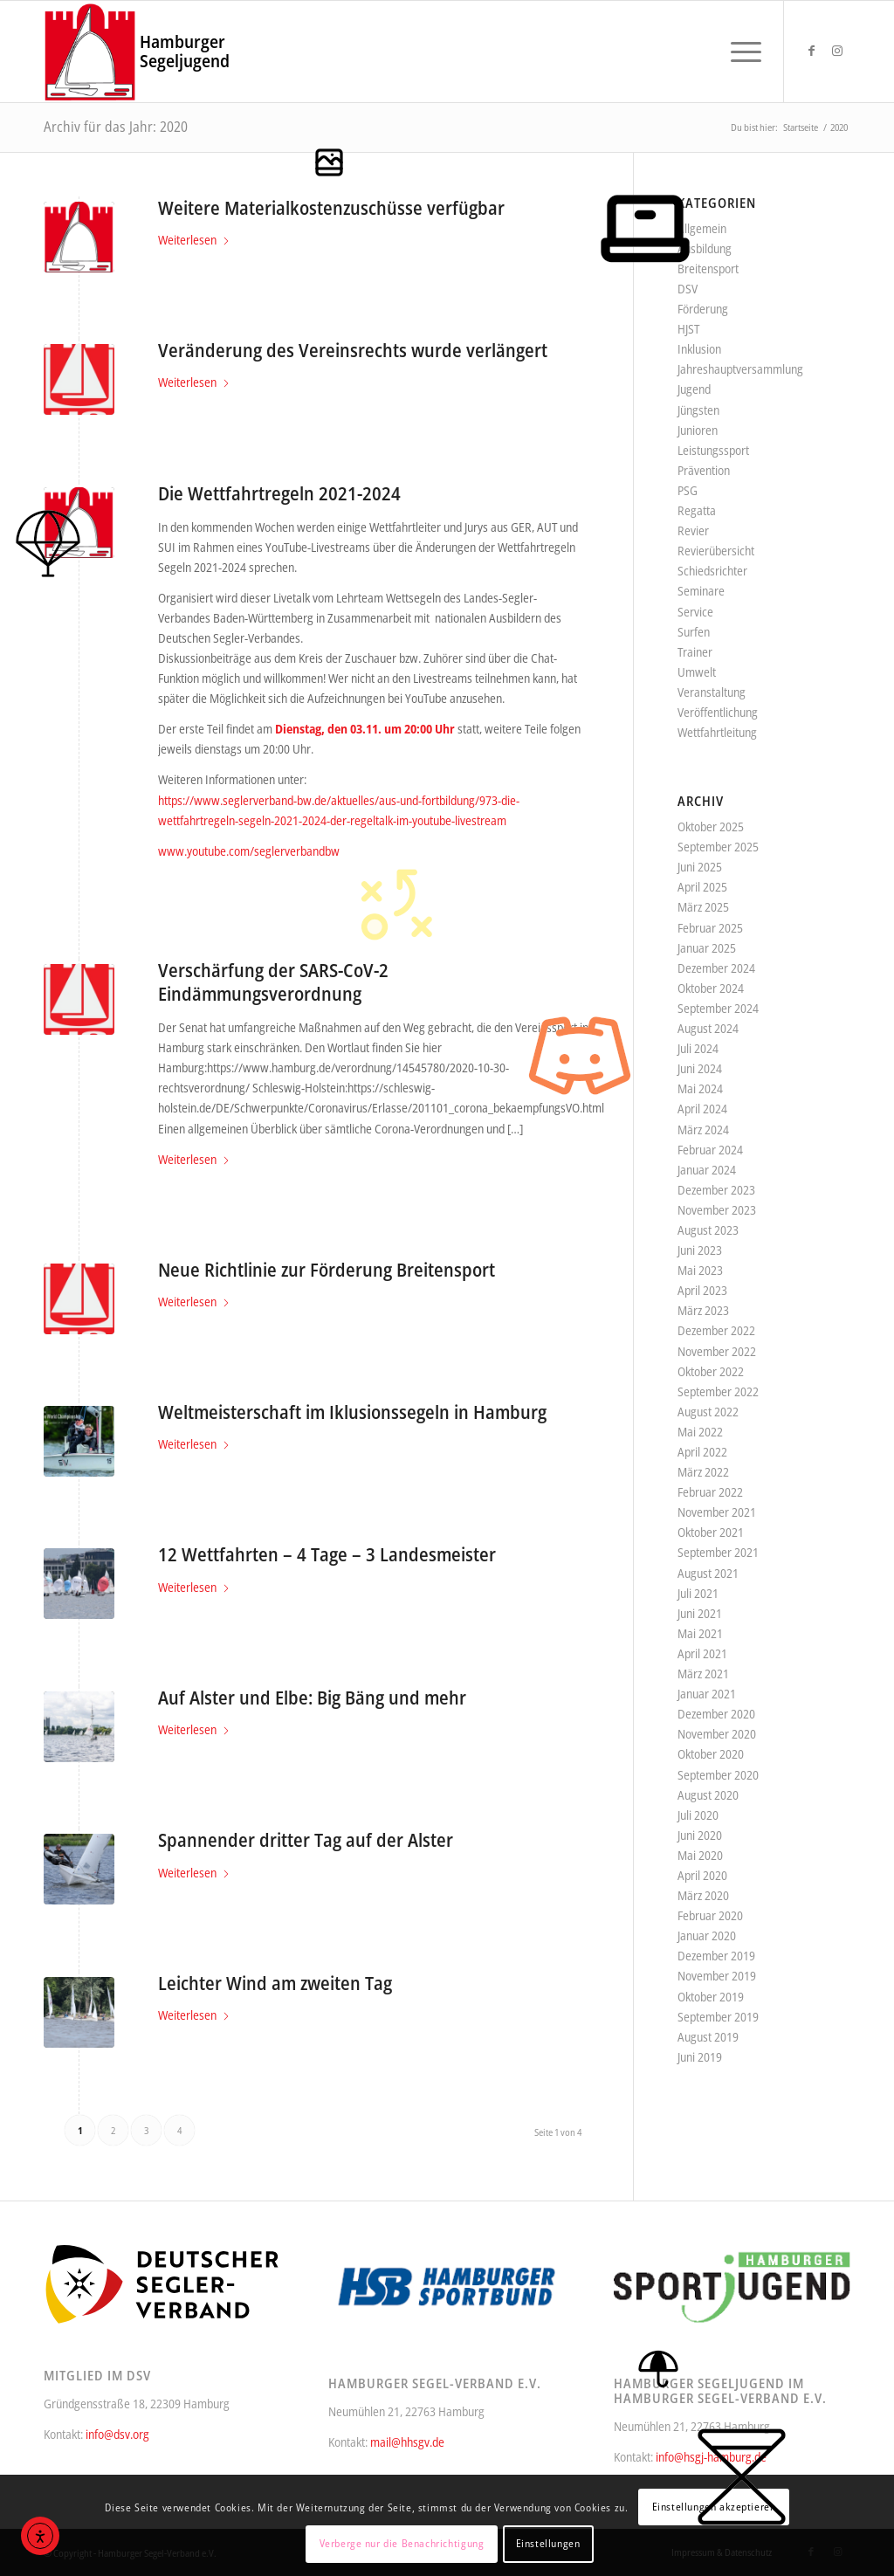  I want to click on switch to desktop view, so click(645, 227).